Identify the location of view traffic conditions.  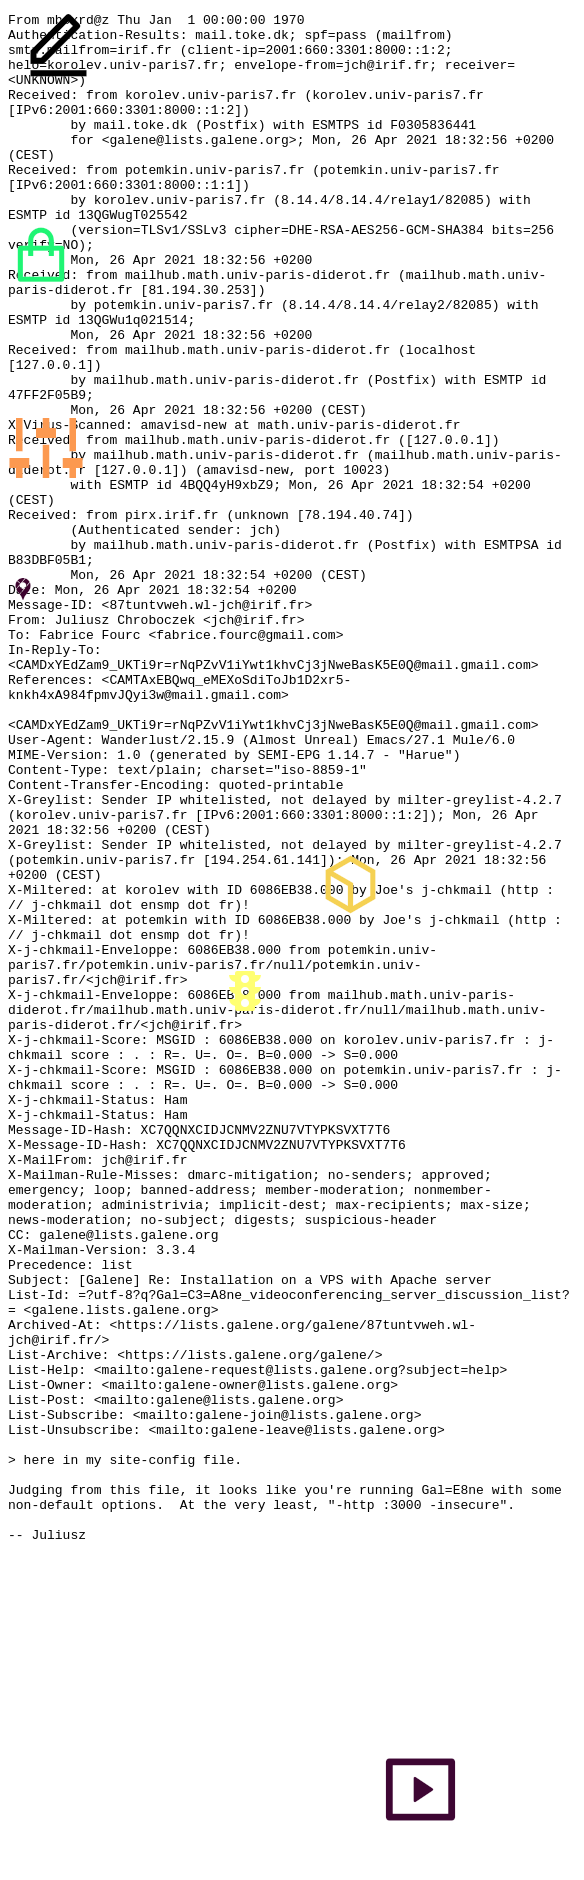
(245, 991).